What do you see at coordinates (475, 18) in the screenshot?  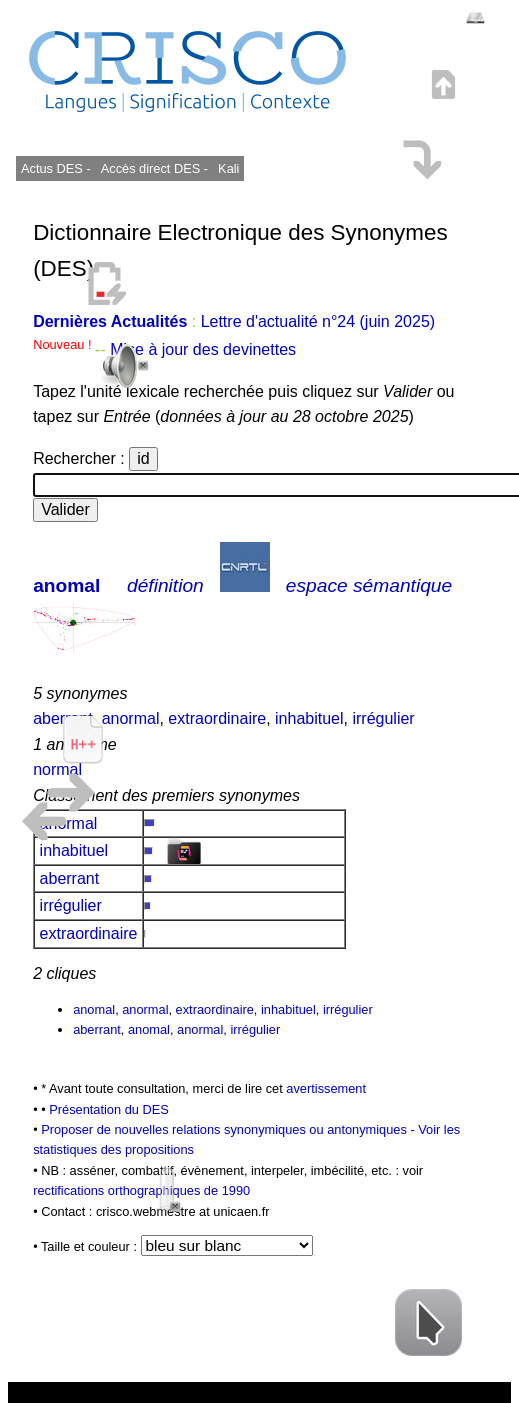 I see `access hard drive storage settings` at bounding box center [475, 18].